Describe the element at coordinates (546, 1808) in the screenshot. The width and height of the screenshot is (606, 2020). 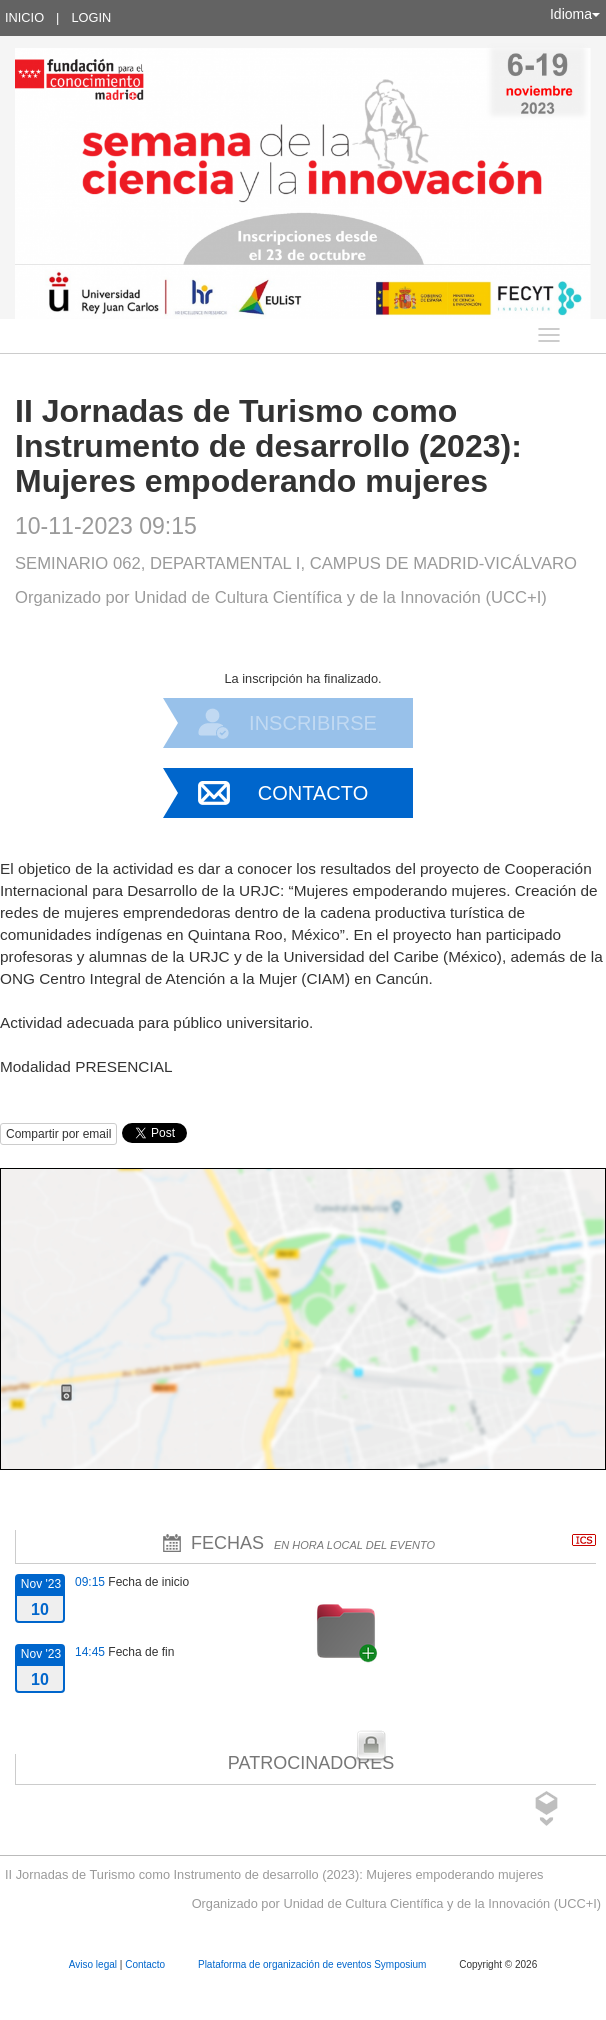
I see `insert an object or 3D element into the document` at that location.